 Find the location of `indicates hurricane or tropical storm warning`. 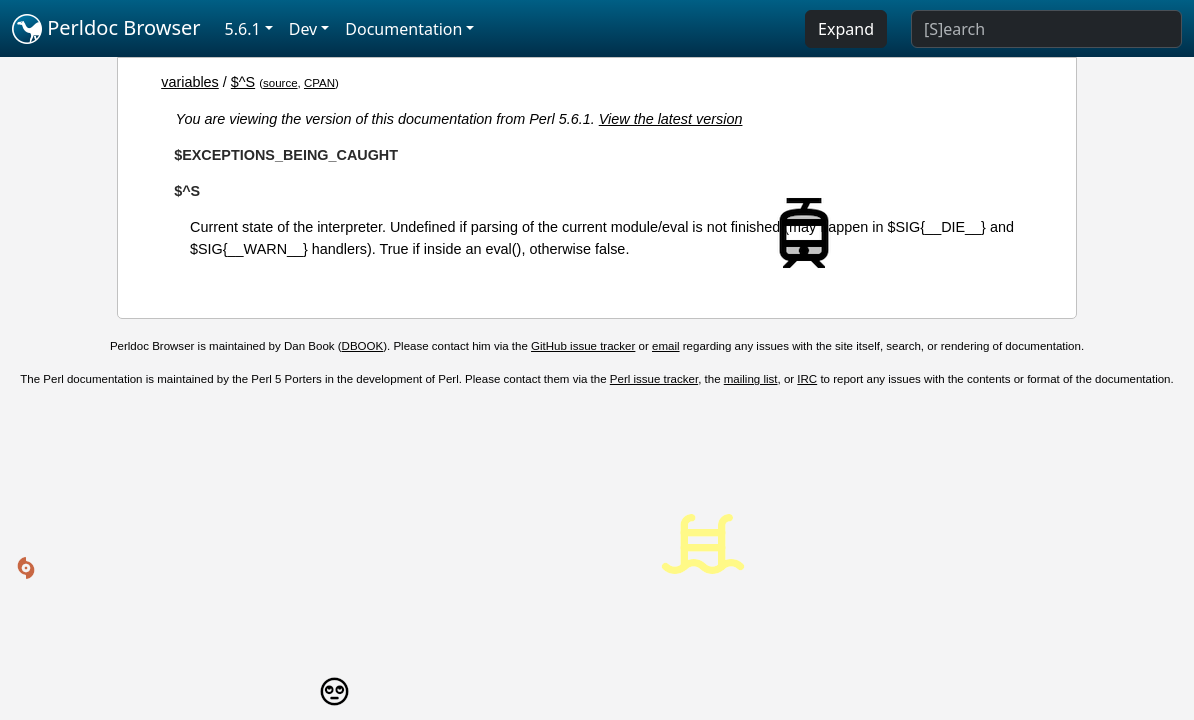

indicates hurricane or tropical storm warning is located at coordinates (26, 568).